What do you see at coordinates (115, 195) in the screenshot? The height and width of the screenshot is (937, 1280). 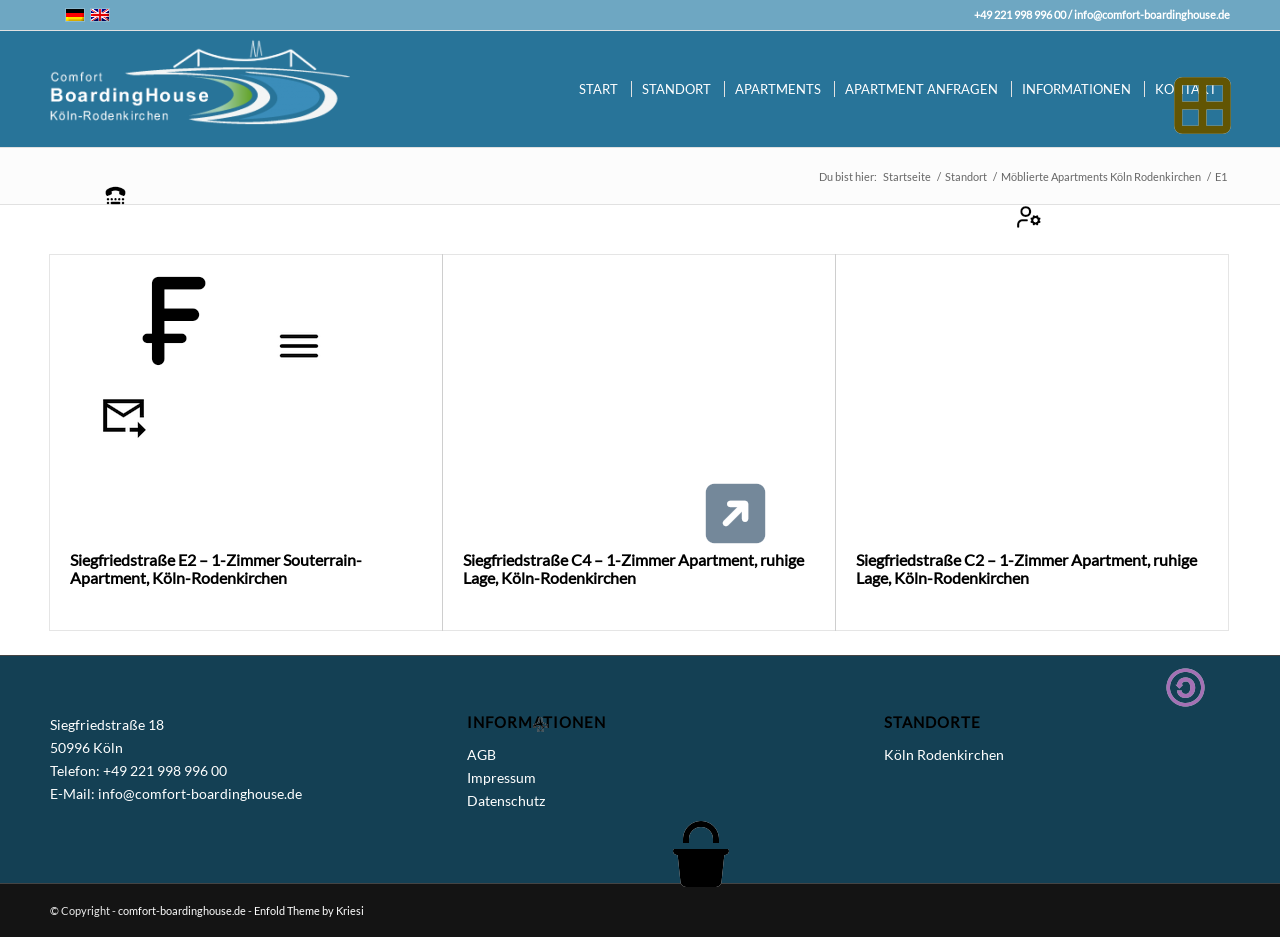 I see `access TTY or text telephone services` at bounding box center [115, 195].